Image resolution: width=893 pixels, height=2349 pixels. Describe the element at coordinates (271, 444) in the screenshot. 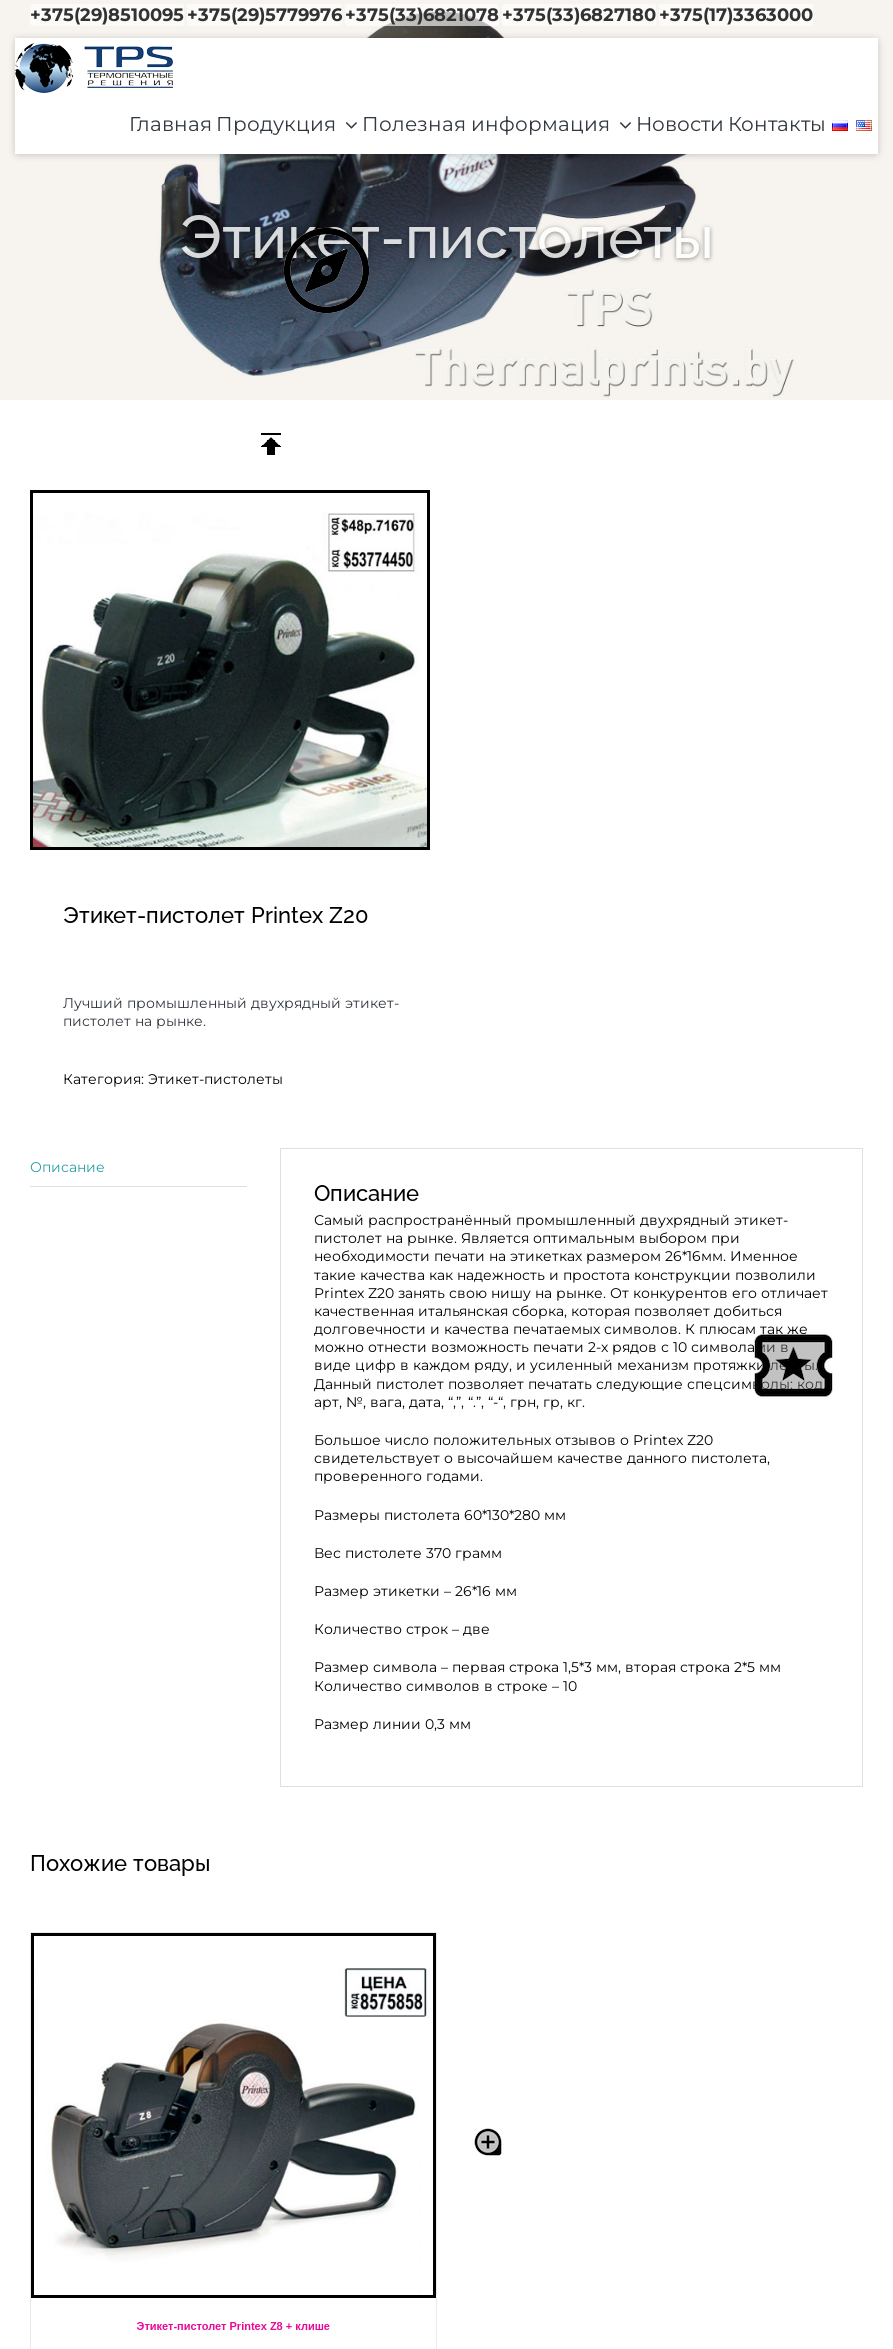

I see `publish or upload content` at that location.